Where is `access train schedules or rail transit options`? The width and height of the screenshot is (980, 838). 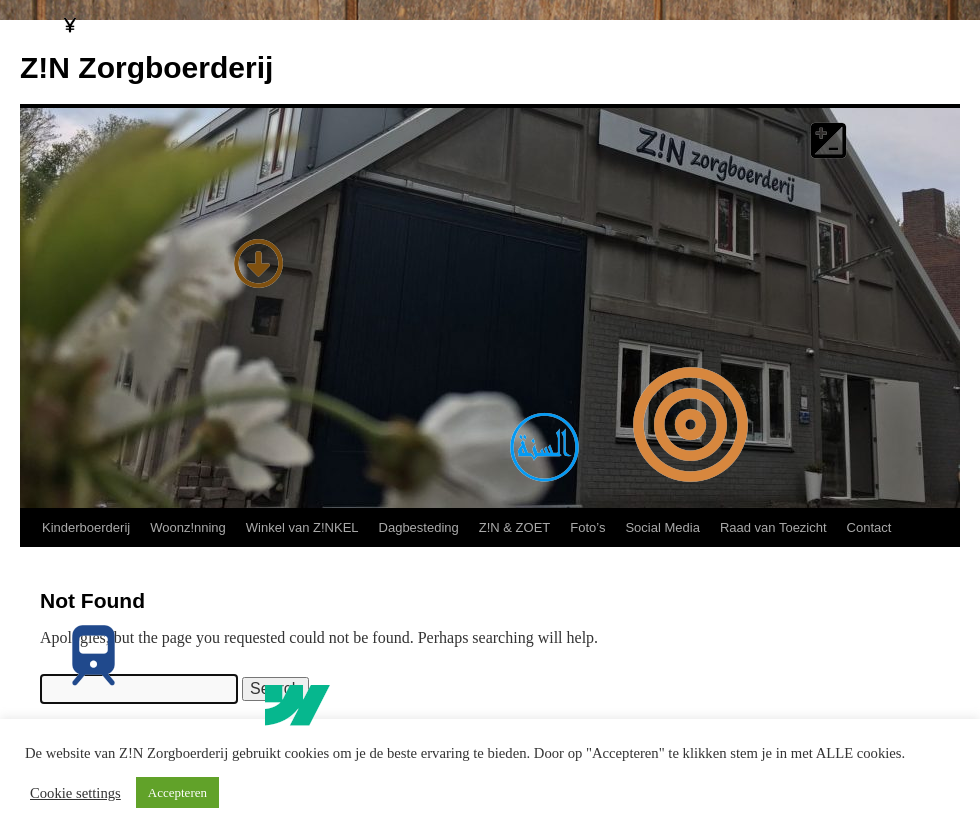
access train schedules or rail transit options is located at coordinates (93, 653).